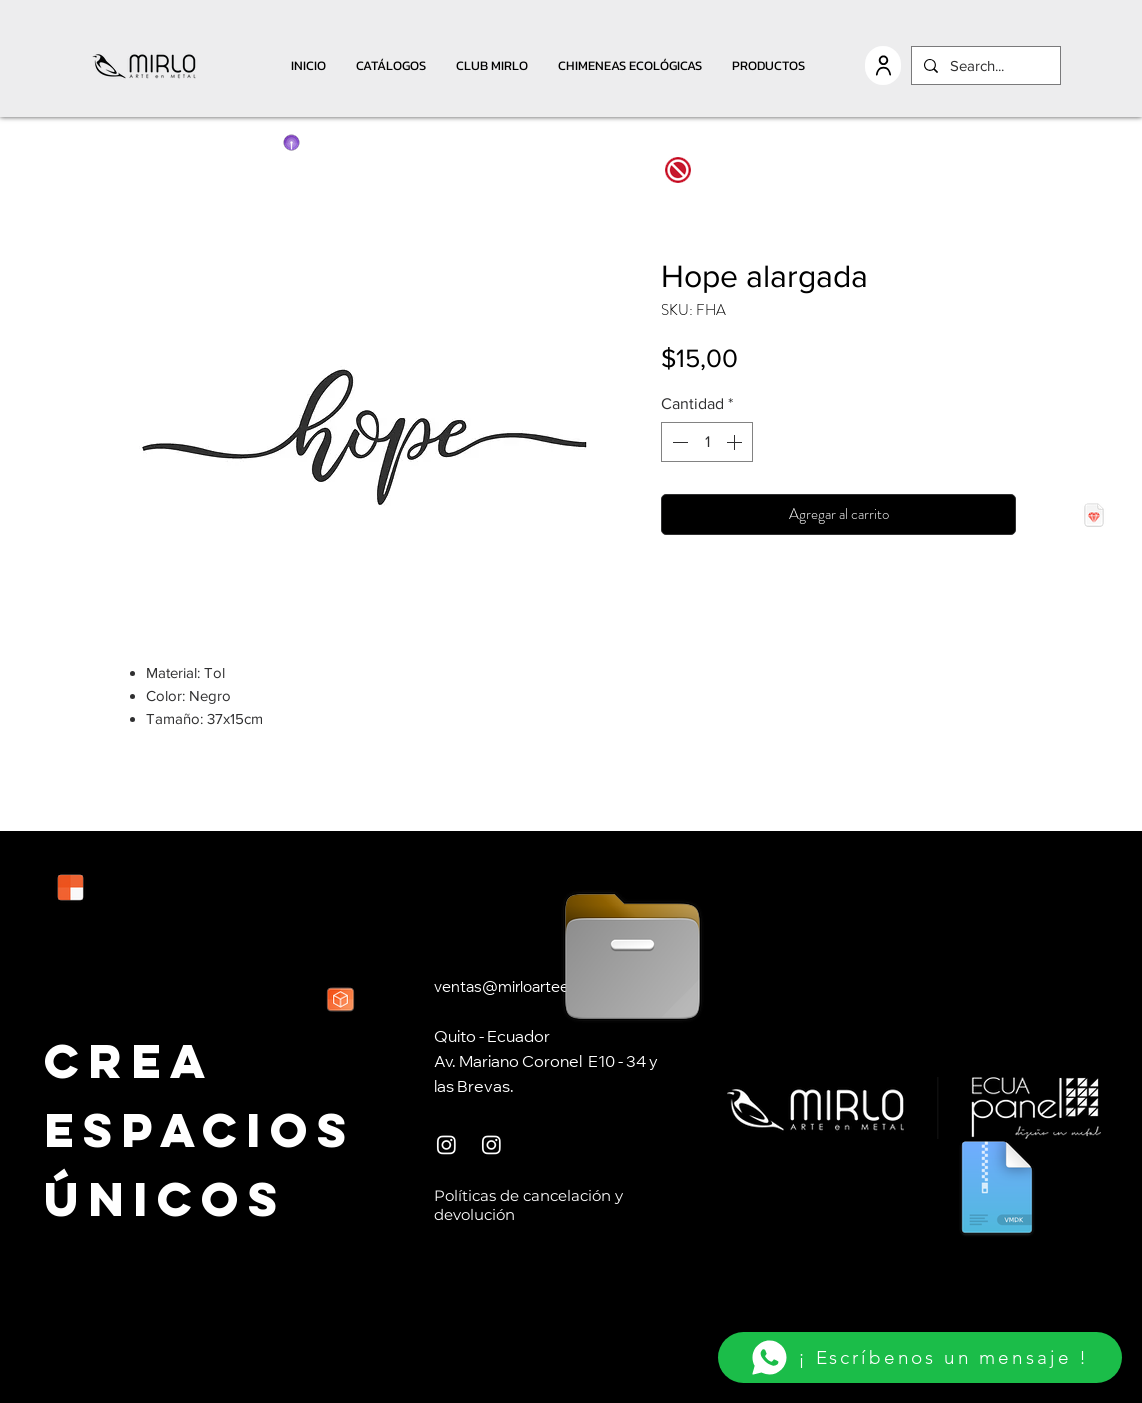 Image resolution: width=1142 pixels, height=1403 pixels. I want to click on delete selected email message, so click(678, 170).